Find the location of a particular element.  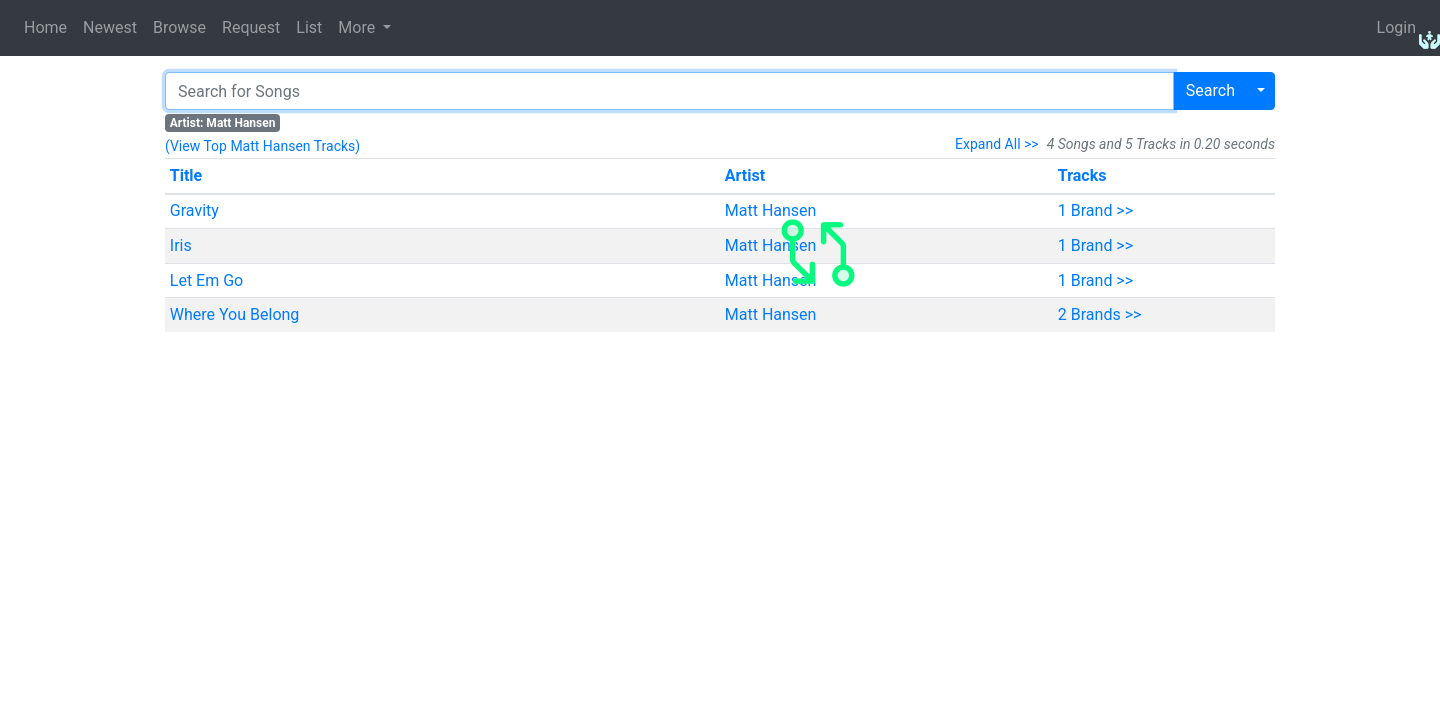

view code changes between versions is located at coordinates (818, 253).